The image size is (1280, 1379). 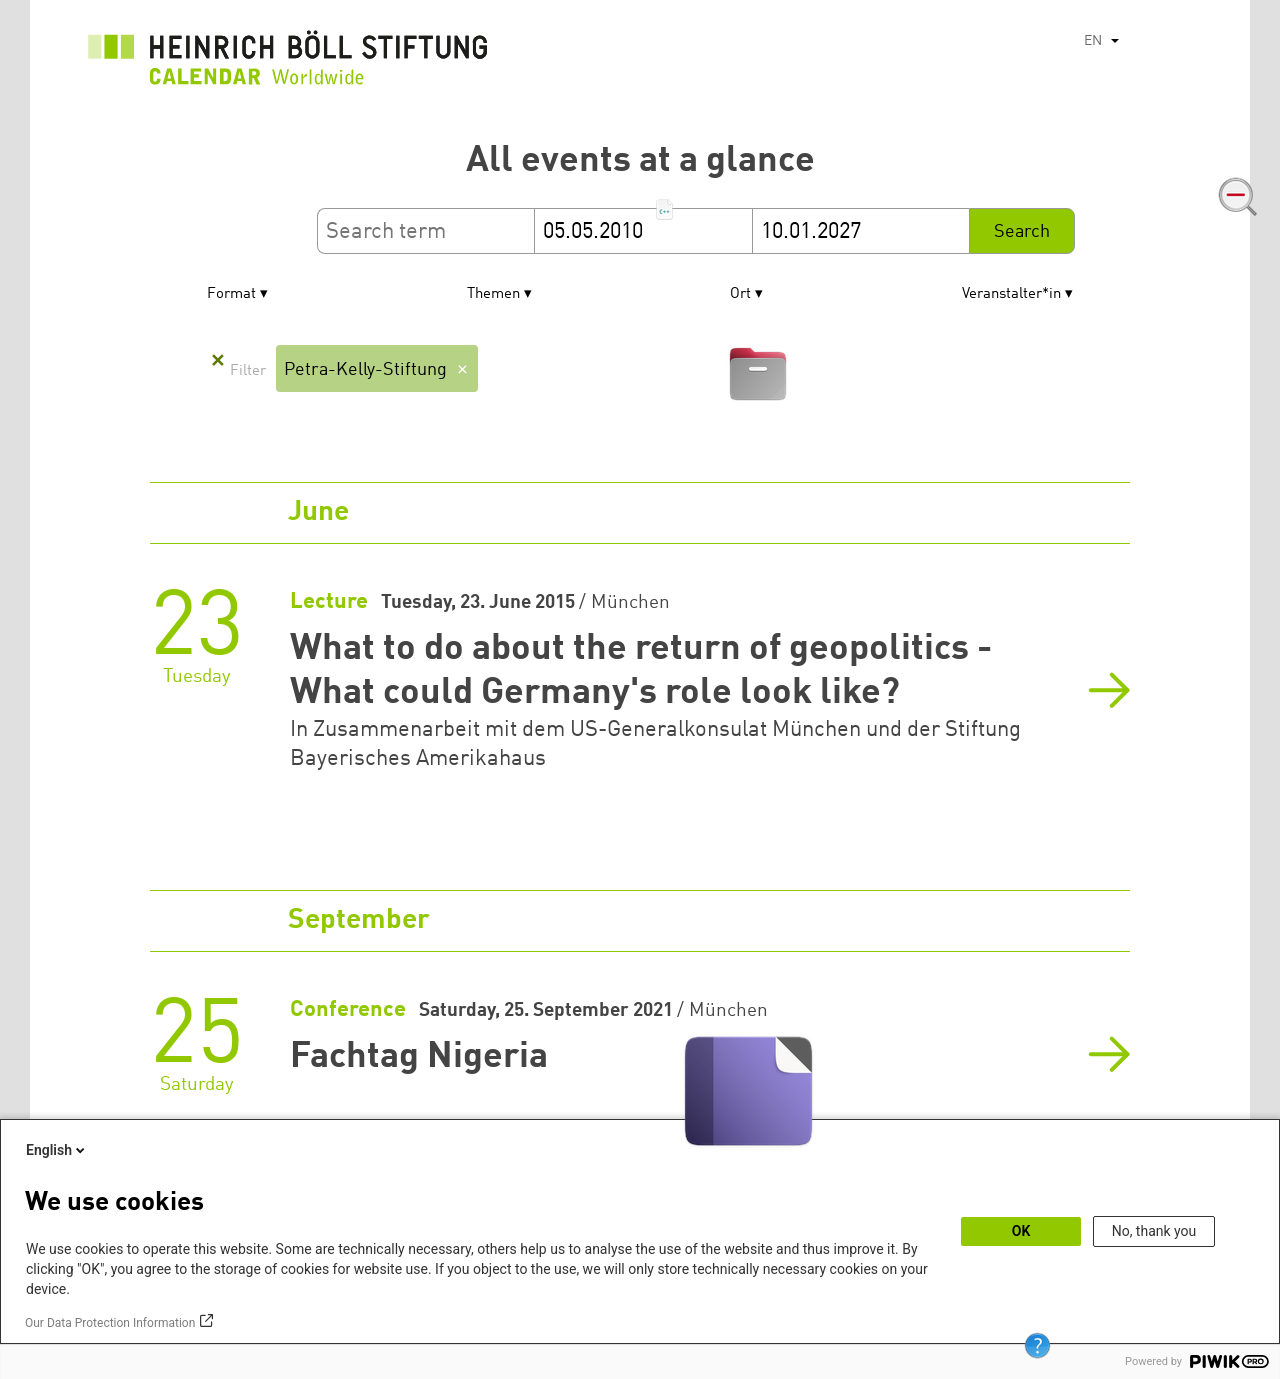 I want to click on open help or support center, so click(x=1037, y=1345).